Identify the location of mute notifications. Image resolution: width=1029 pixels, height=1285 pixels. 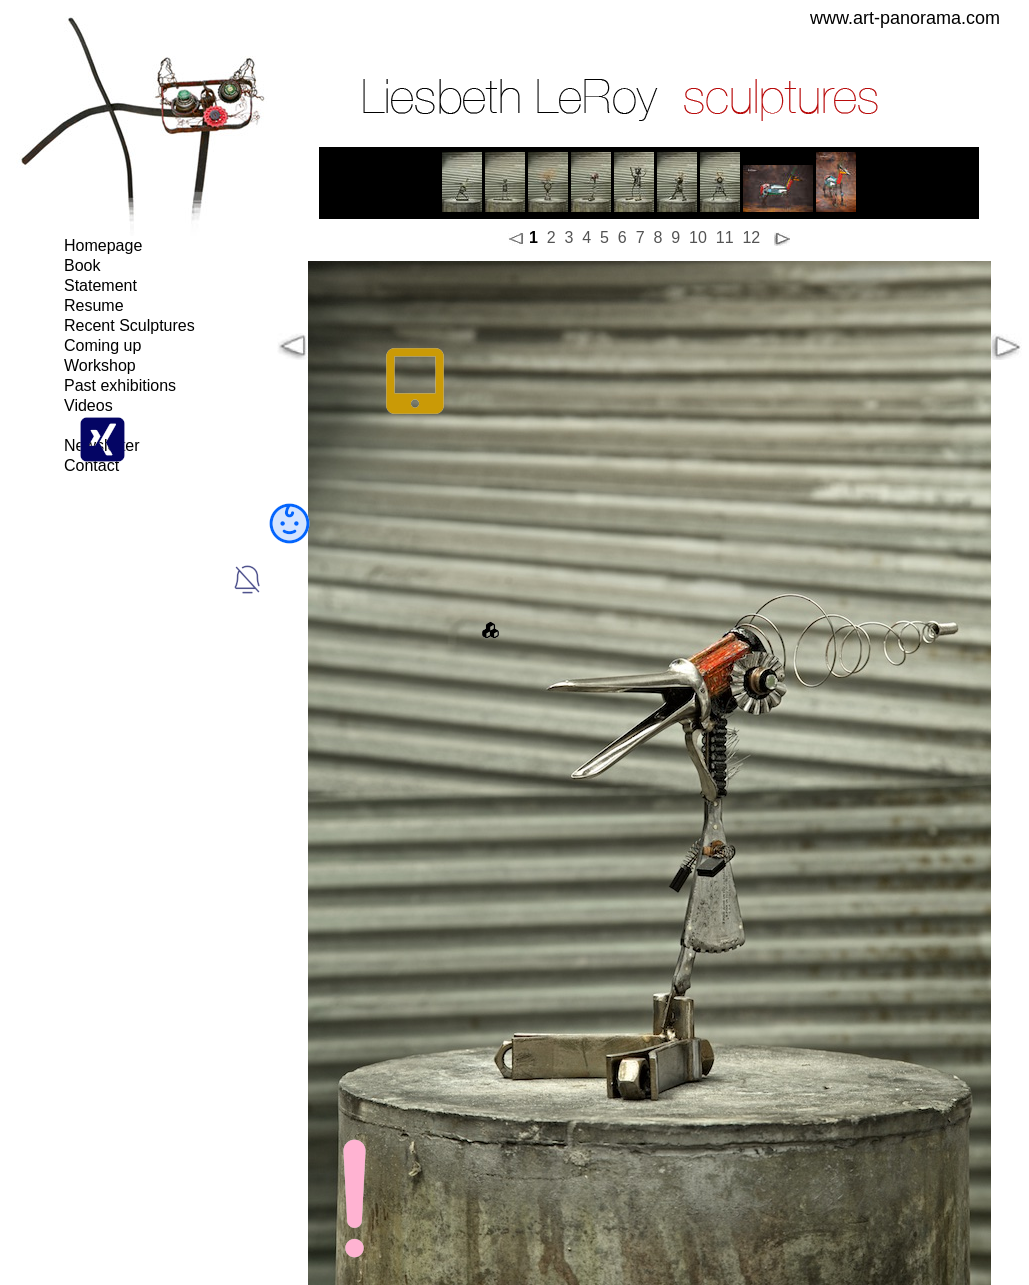
(247, 579).